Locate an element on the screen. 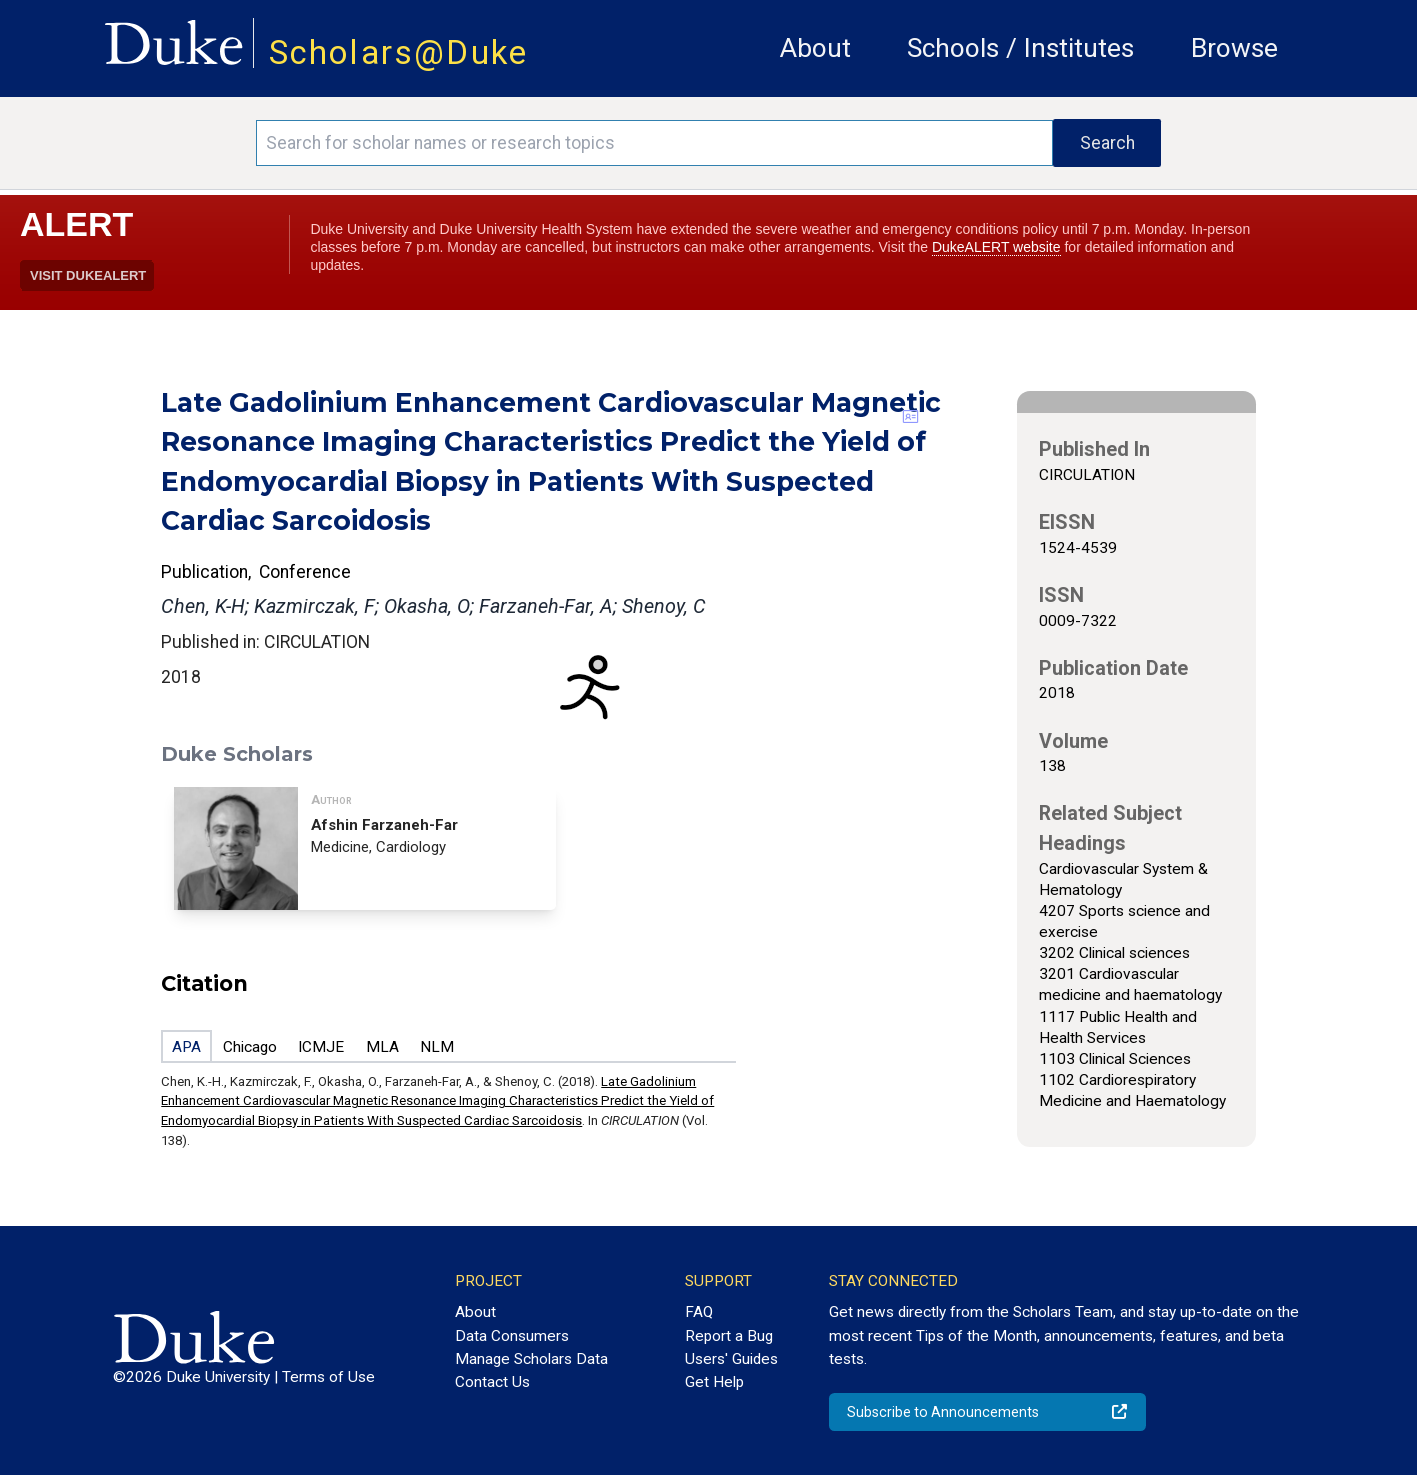 The width and height of the screenshot is (1417, 1475). view profile or account information is located at coordinates (910, 416).